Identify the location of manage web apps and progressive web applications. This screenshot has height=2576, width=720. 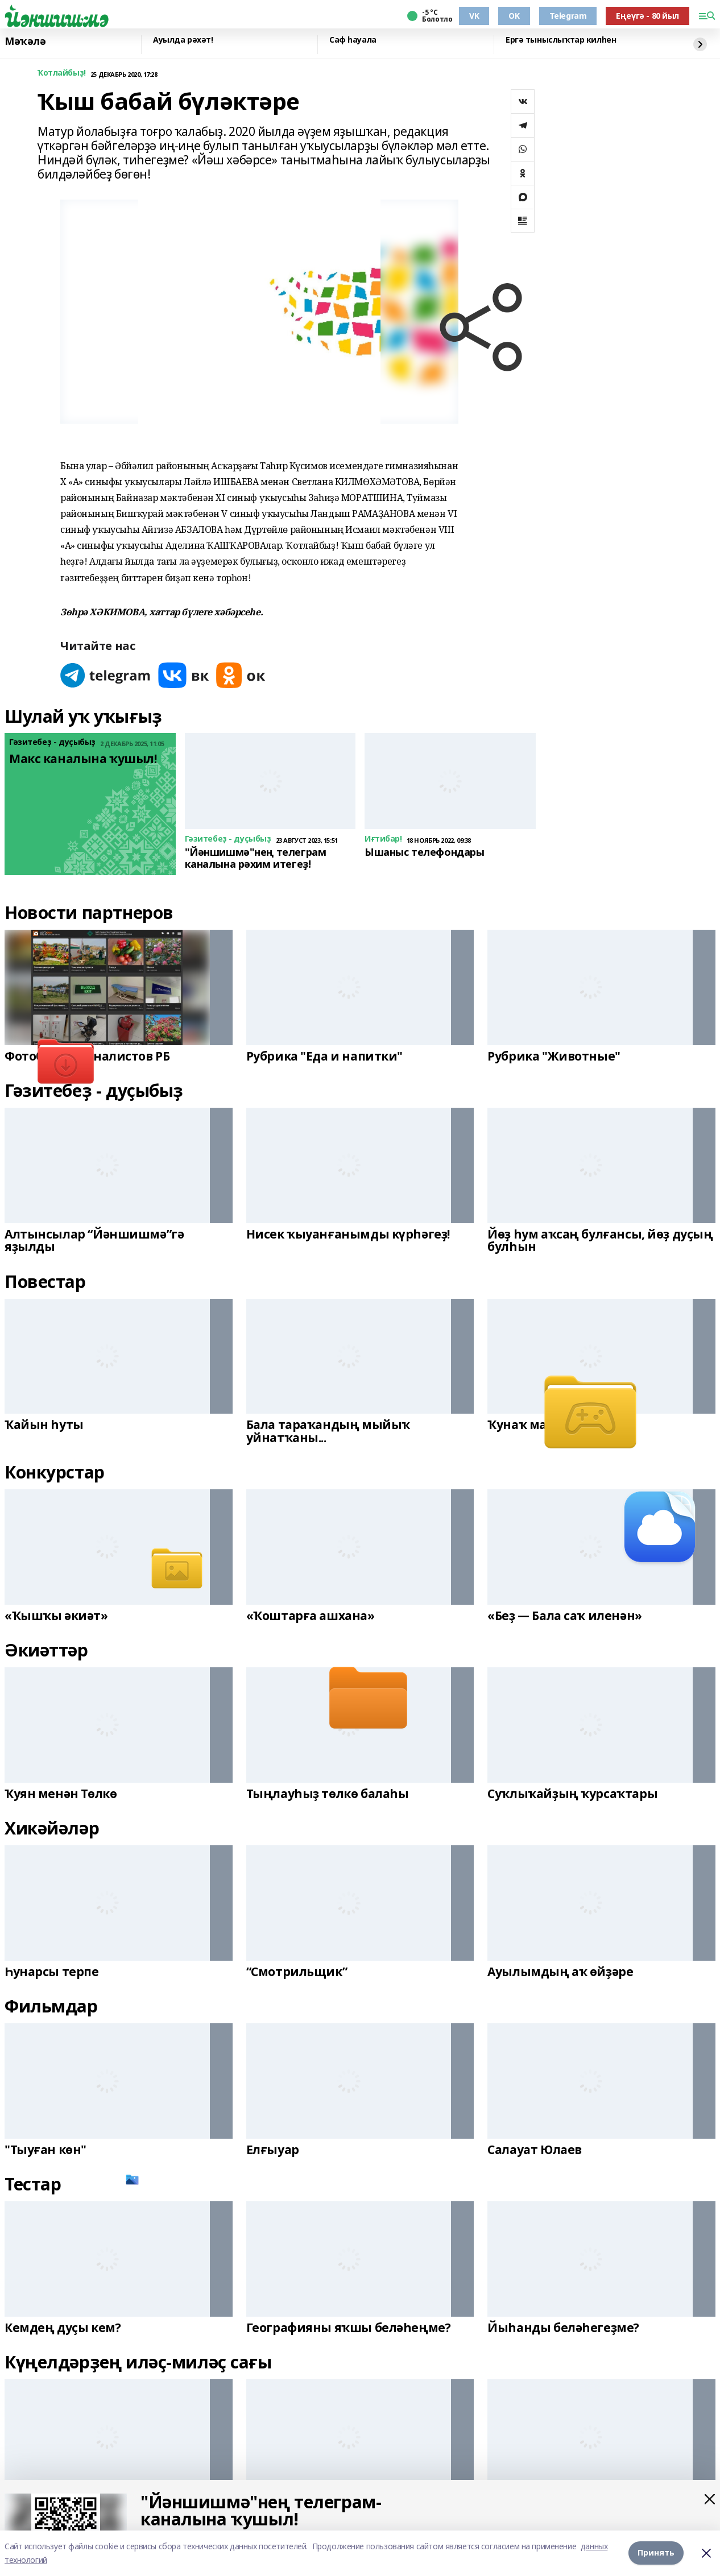
(660, 1527).